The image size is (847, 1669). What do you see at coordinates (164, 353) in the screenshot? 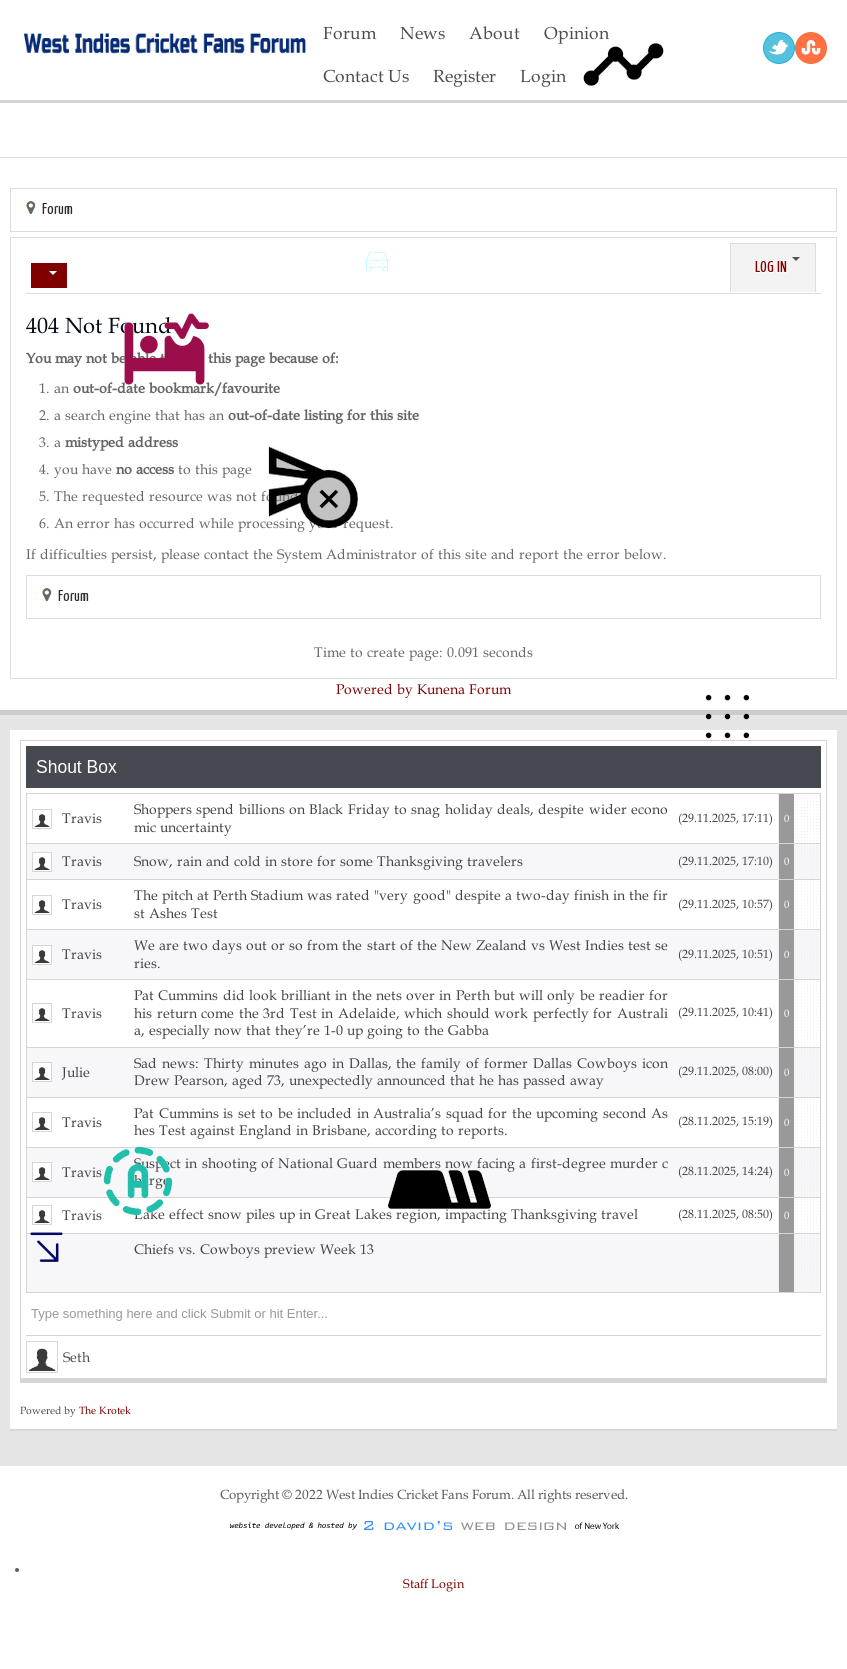
I see `view patient procedures or medical records` at bounding box center [164, 353].